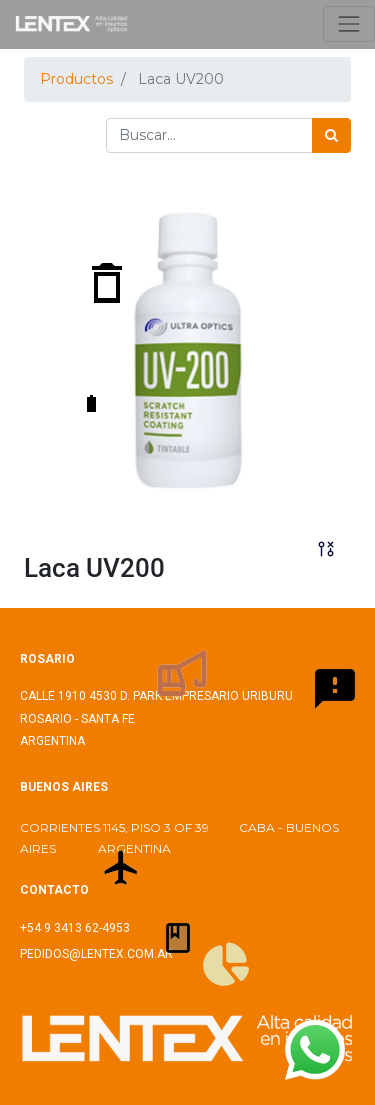 The image size is (375, 1105). I want to click on construction or building in progress, so click(183, 676).